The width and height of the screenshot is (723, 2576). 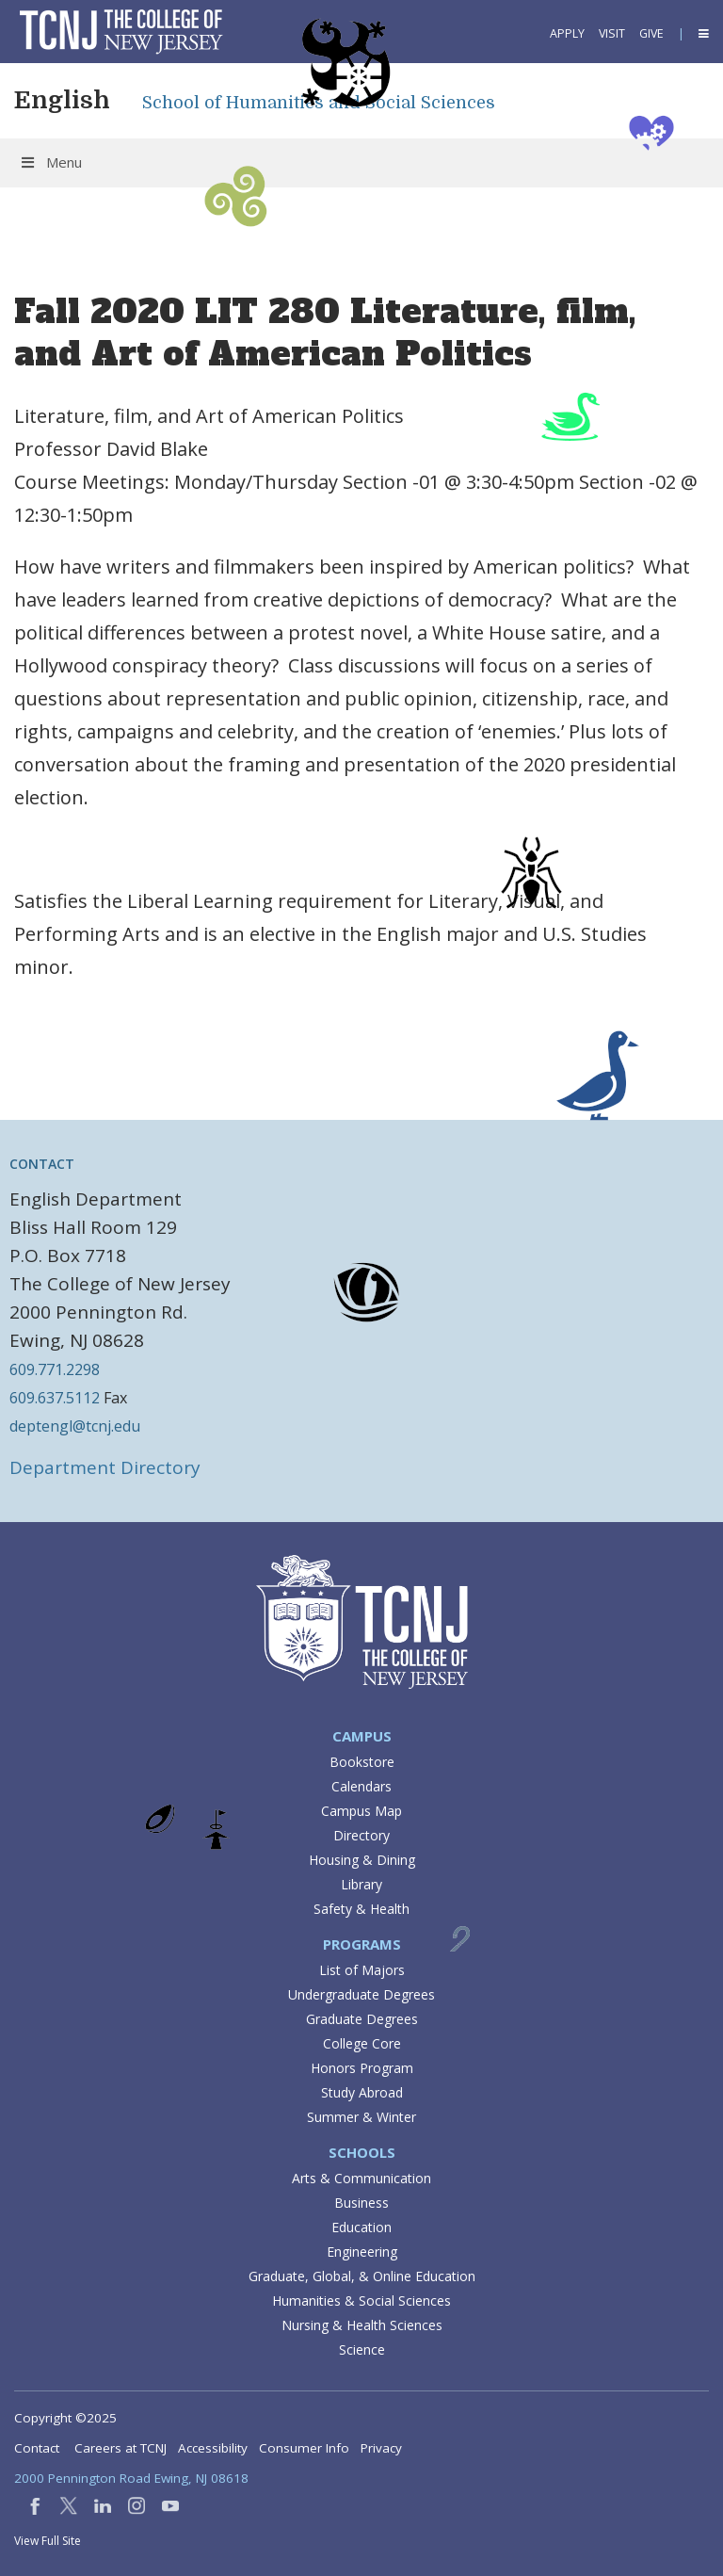 I want to click on activate beast vision or predator sense mode, so click(x=366, y=1291).